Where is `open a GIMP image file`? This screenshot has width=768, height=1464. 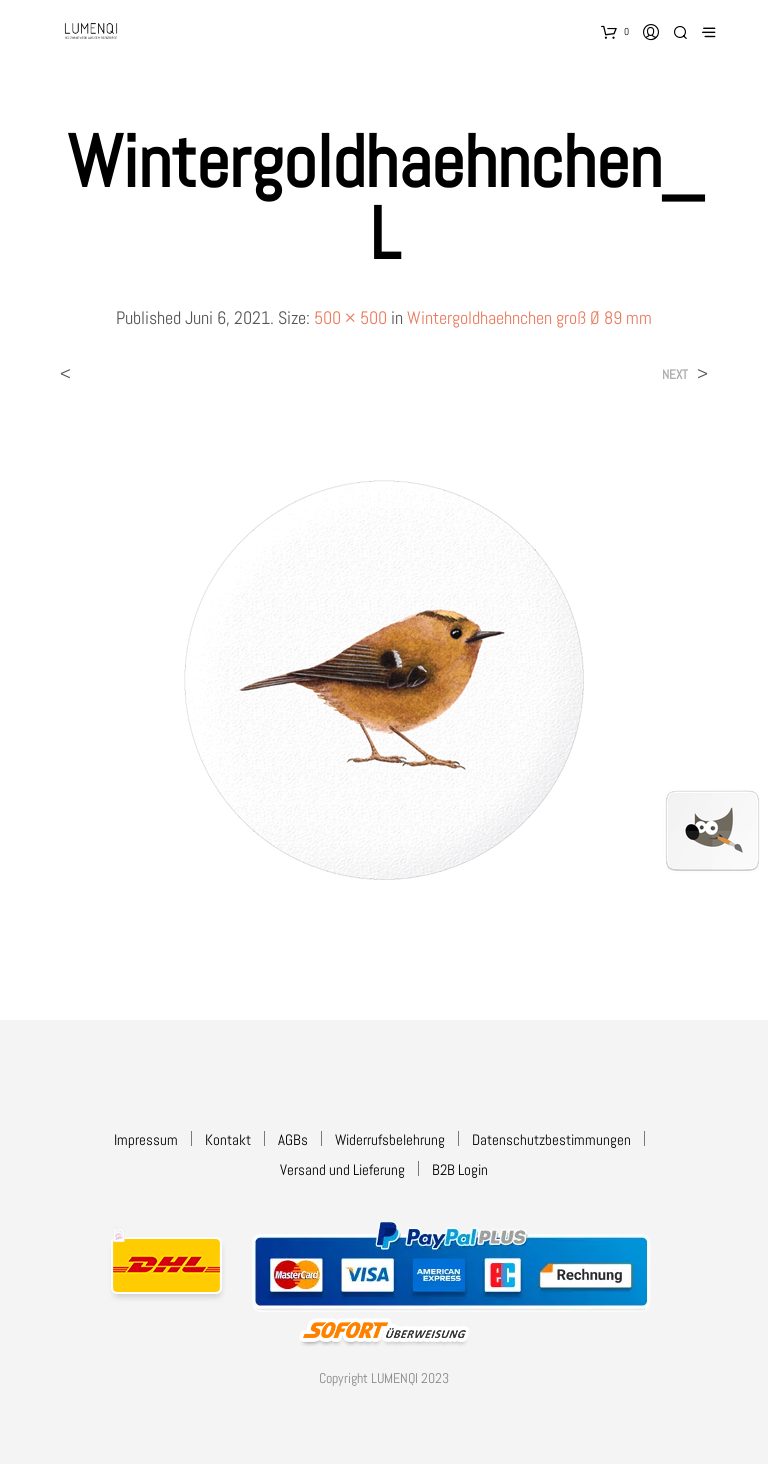 open a GIMP image file is located at coordinates (712, 827).